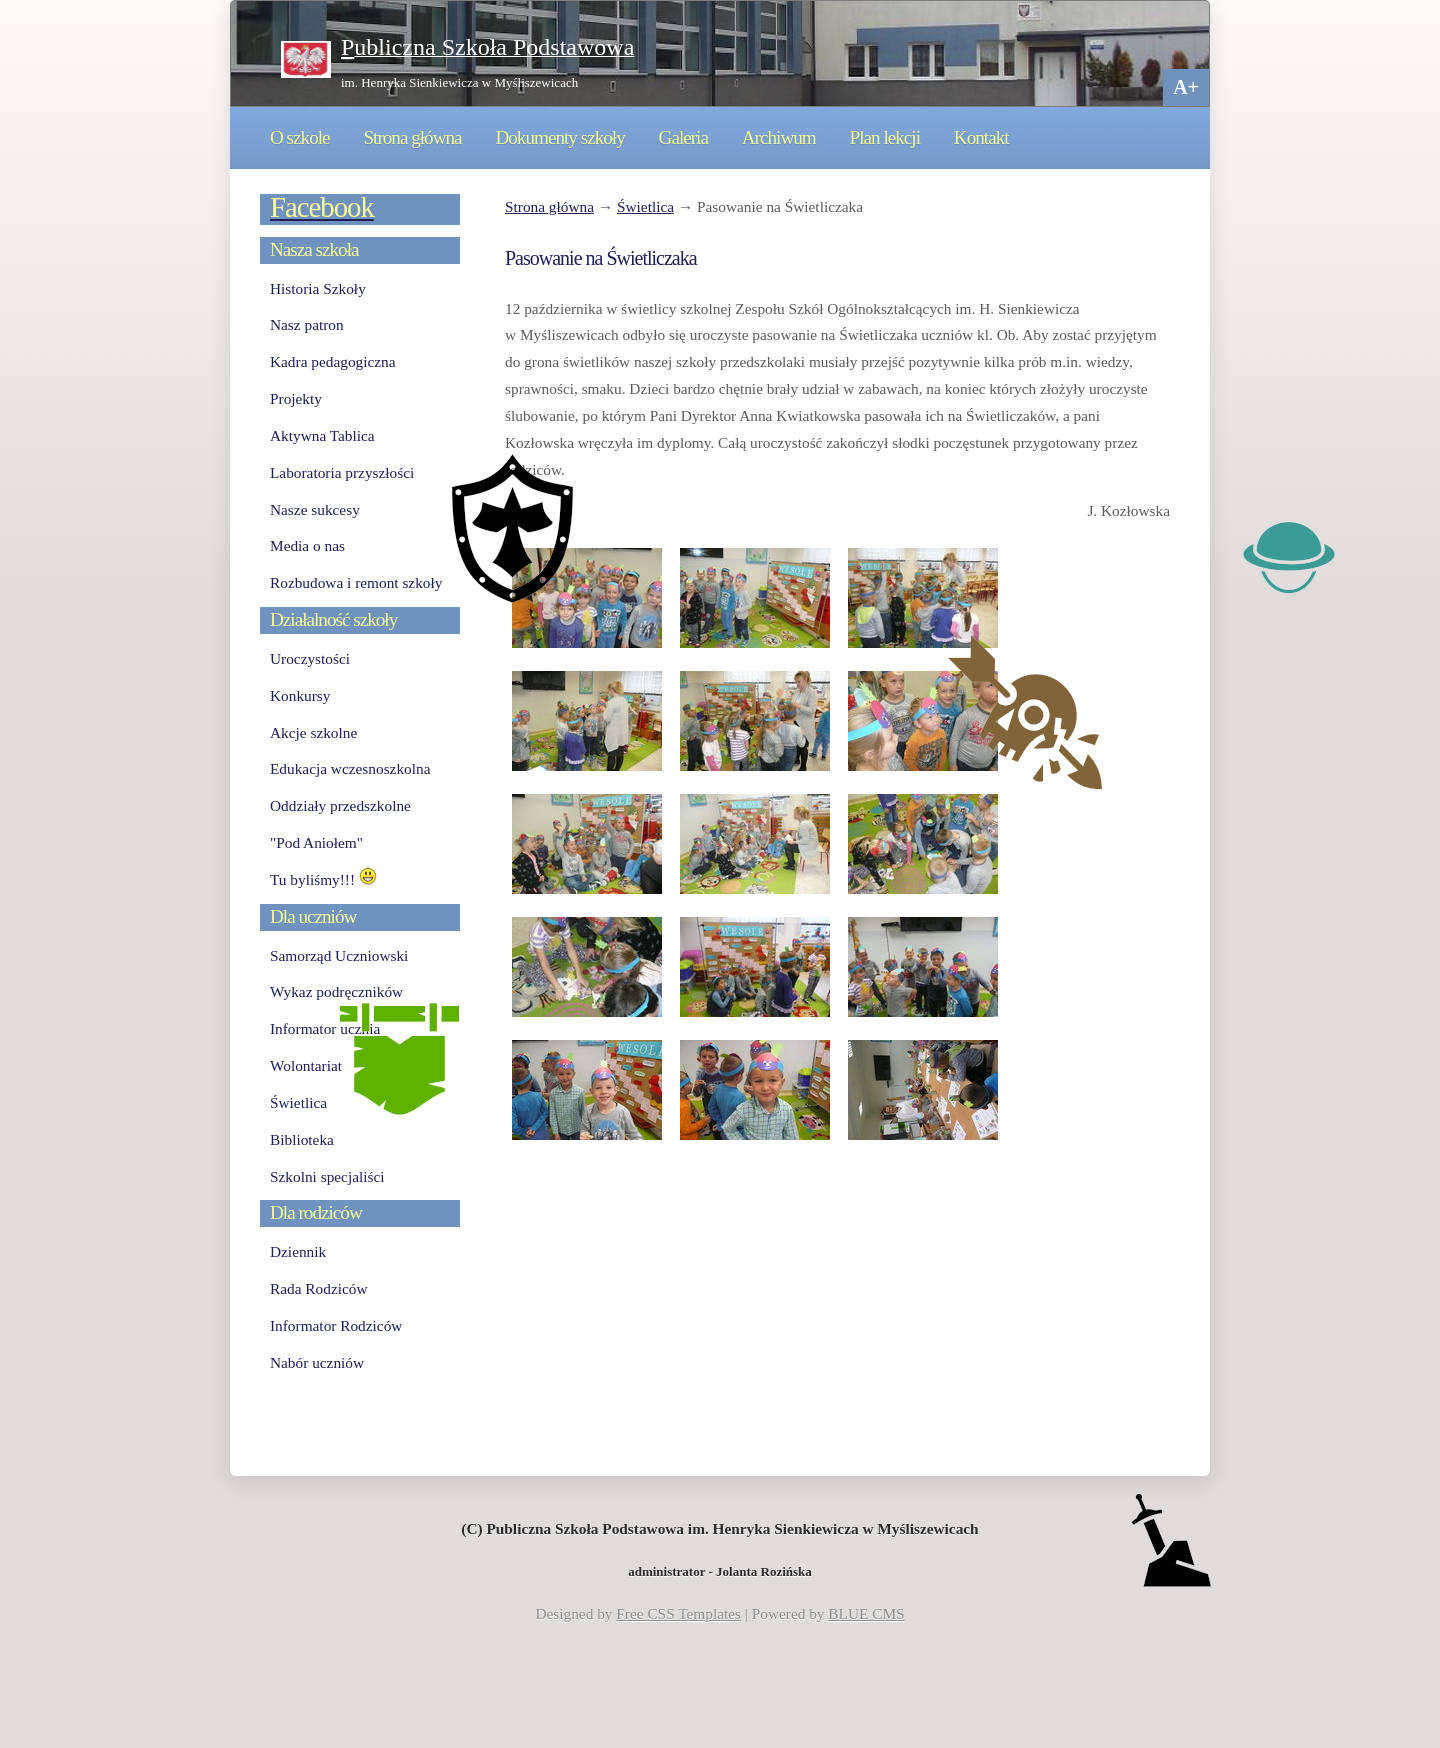 Image resolution: width=1440 pixels, height=1748 pixels. What do you see at coordinates (1169, 1540) in the screenshot?
I see `access legendary or rare items` at bounding box center [1169, 1540].